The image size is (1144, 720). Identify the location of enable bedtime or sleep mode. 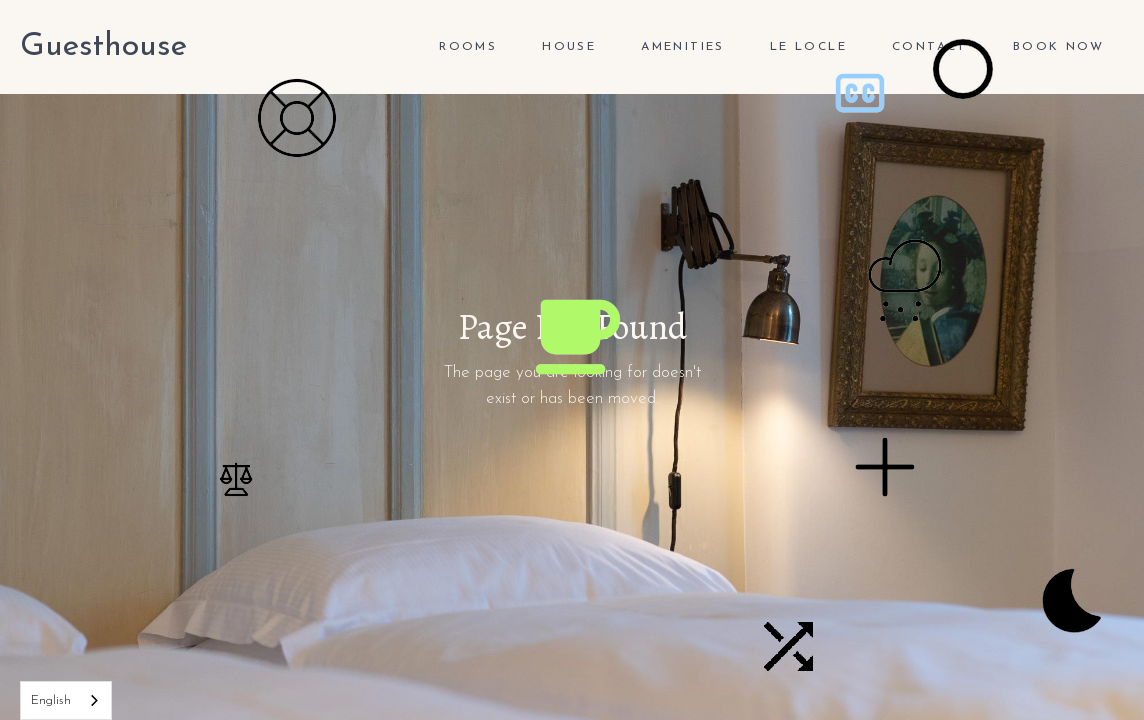
(1074, 600).